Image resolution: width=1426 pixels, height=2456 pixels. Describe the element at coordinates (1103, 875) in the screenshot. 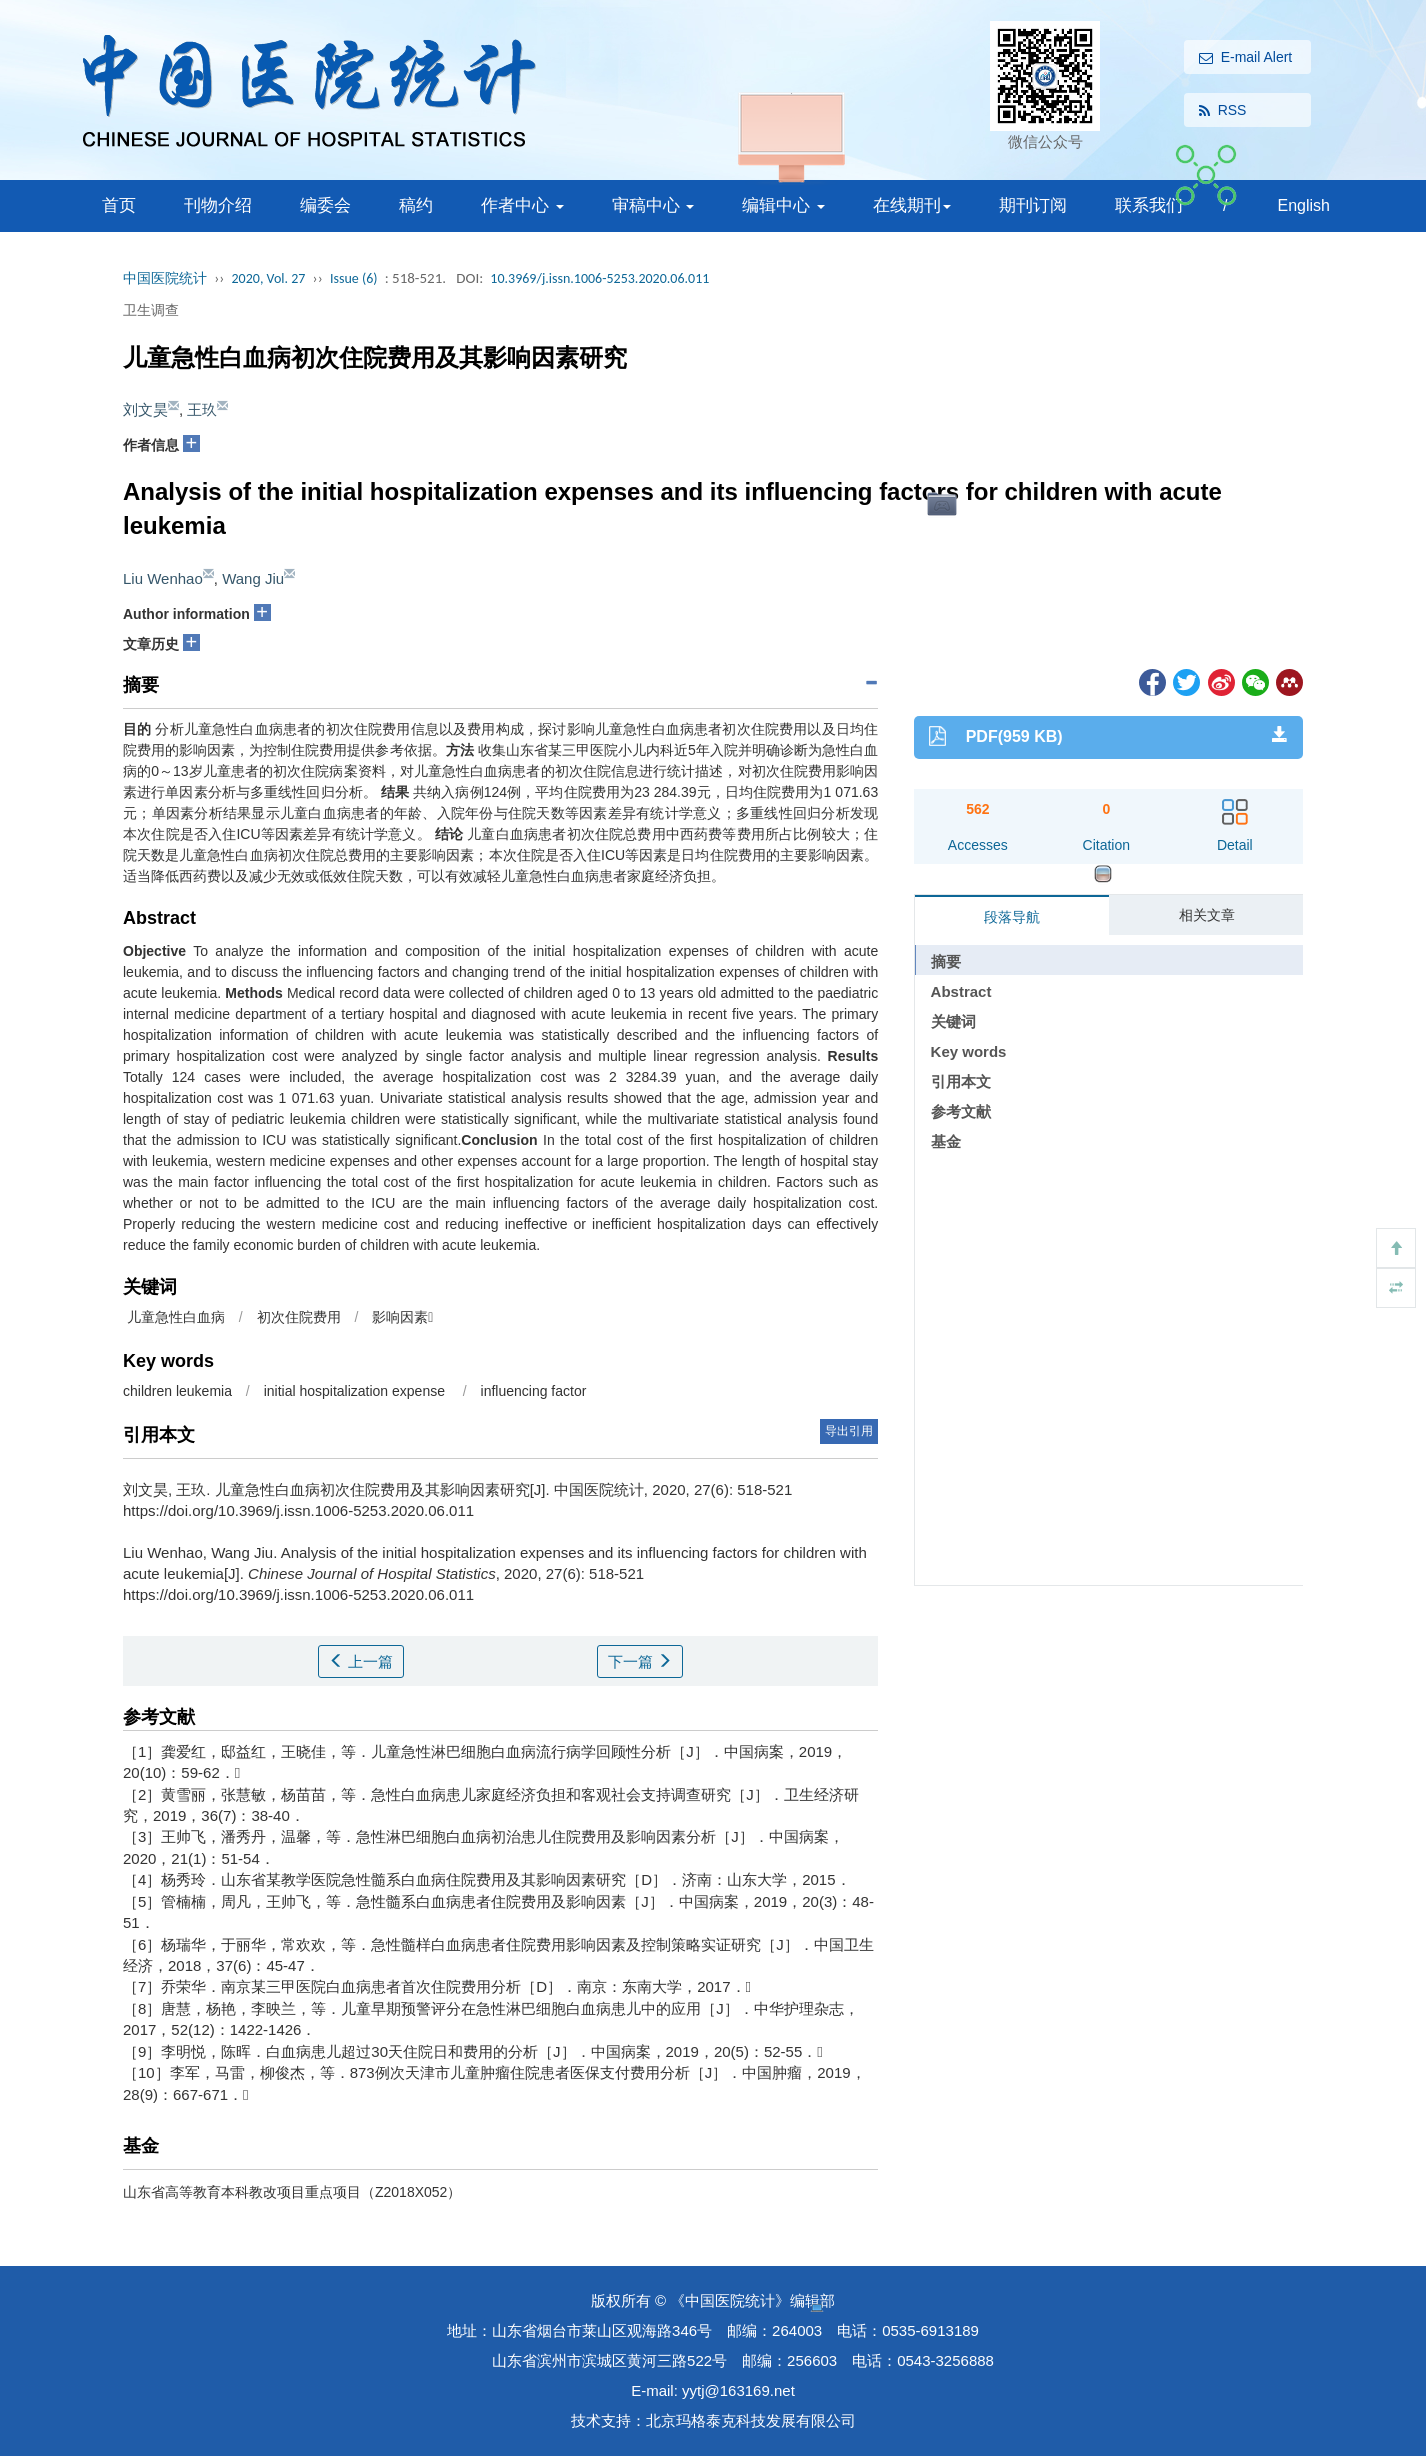

I see `access background textures and materials library` at that location.